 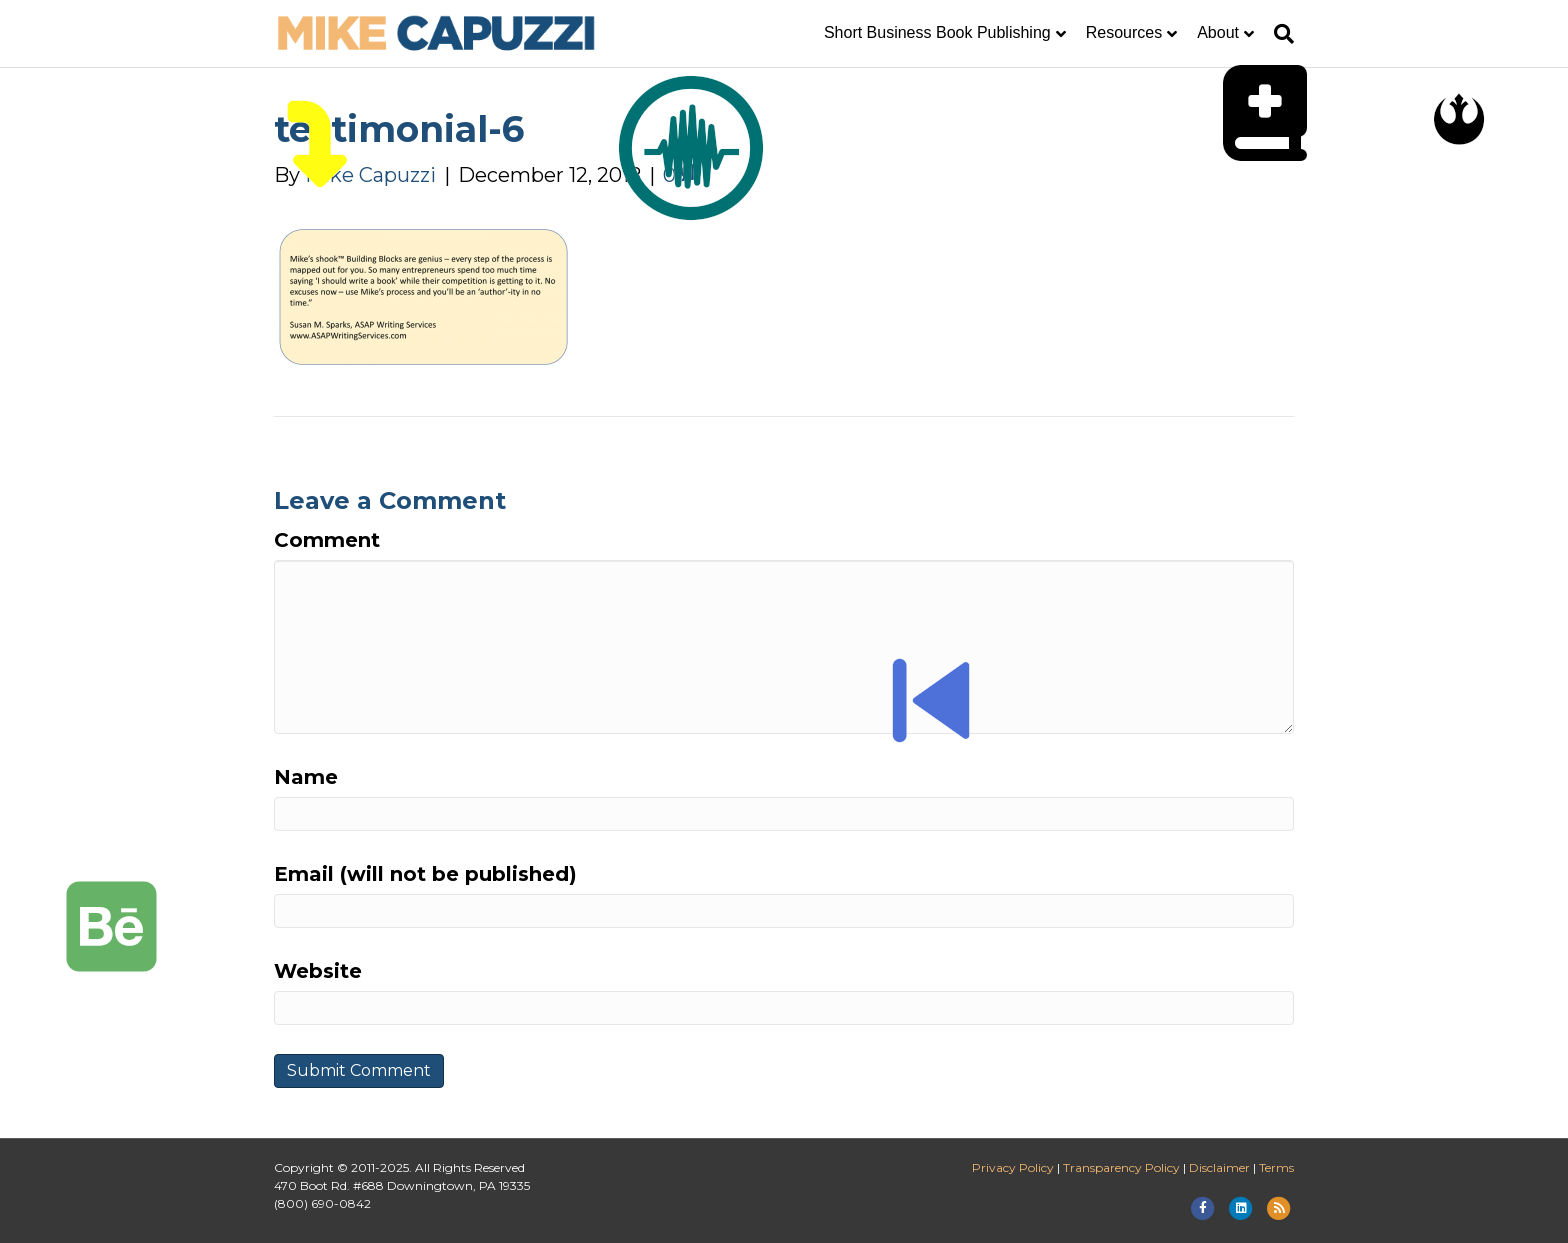 I want to click on skip to previous track, so click(x=934, y=700).